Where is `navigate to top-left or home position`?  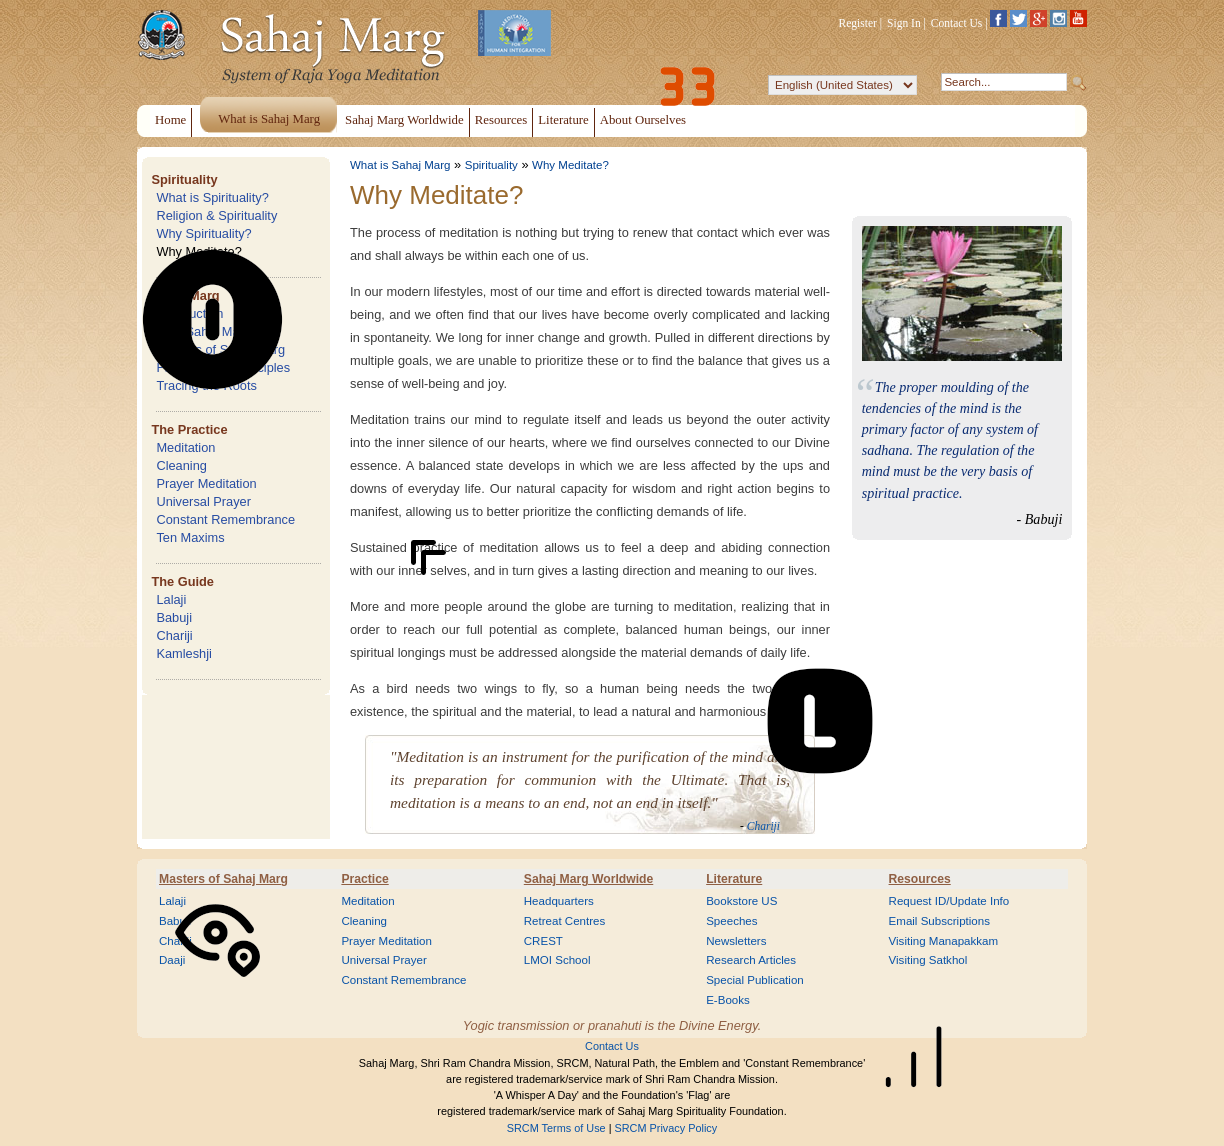
navigate to top-left or home position is located at coordinates (426, 555).